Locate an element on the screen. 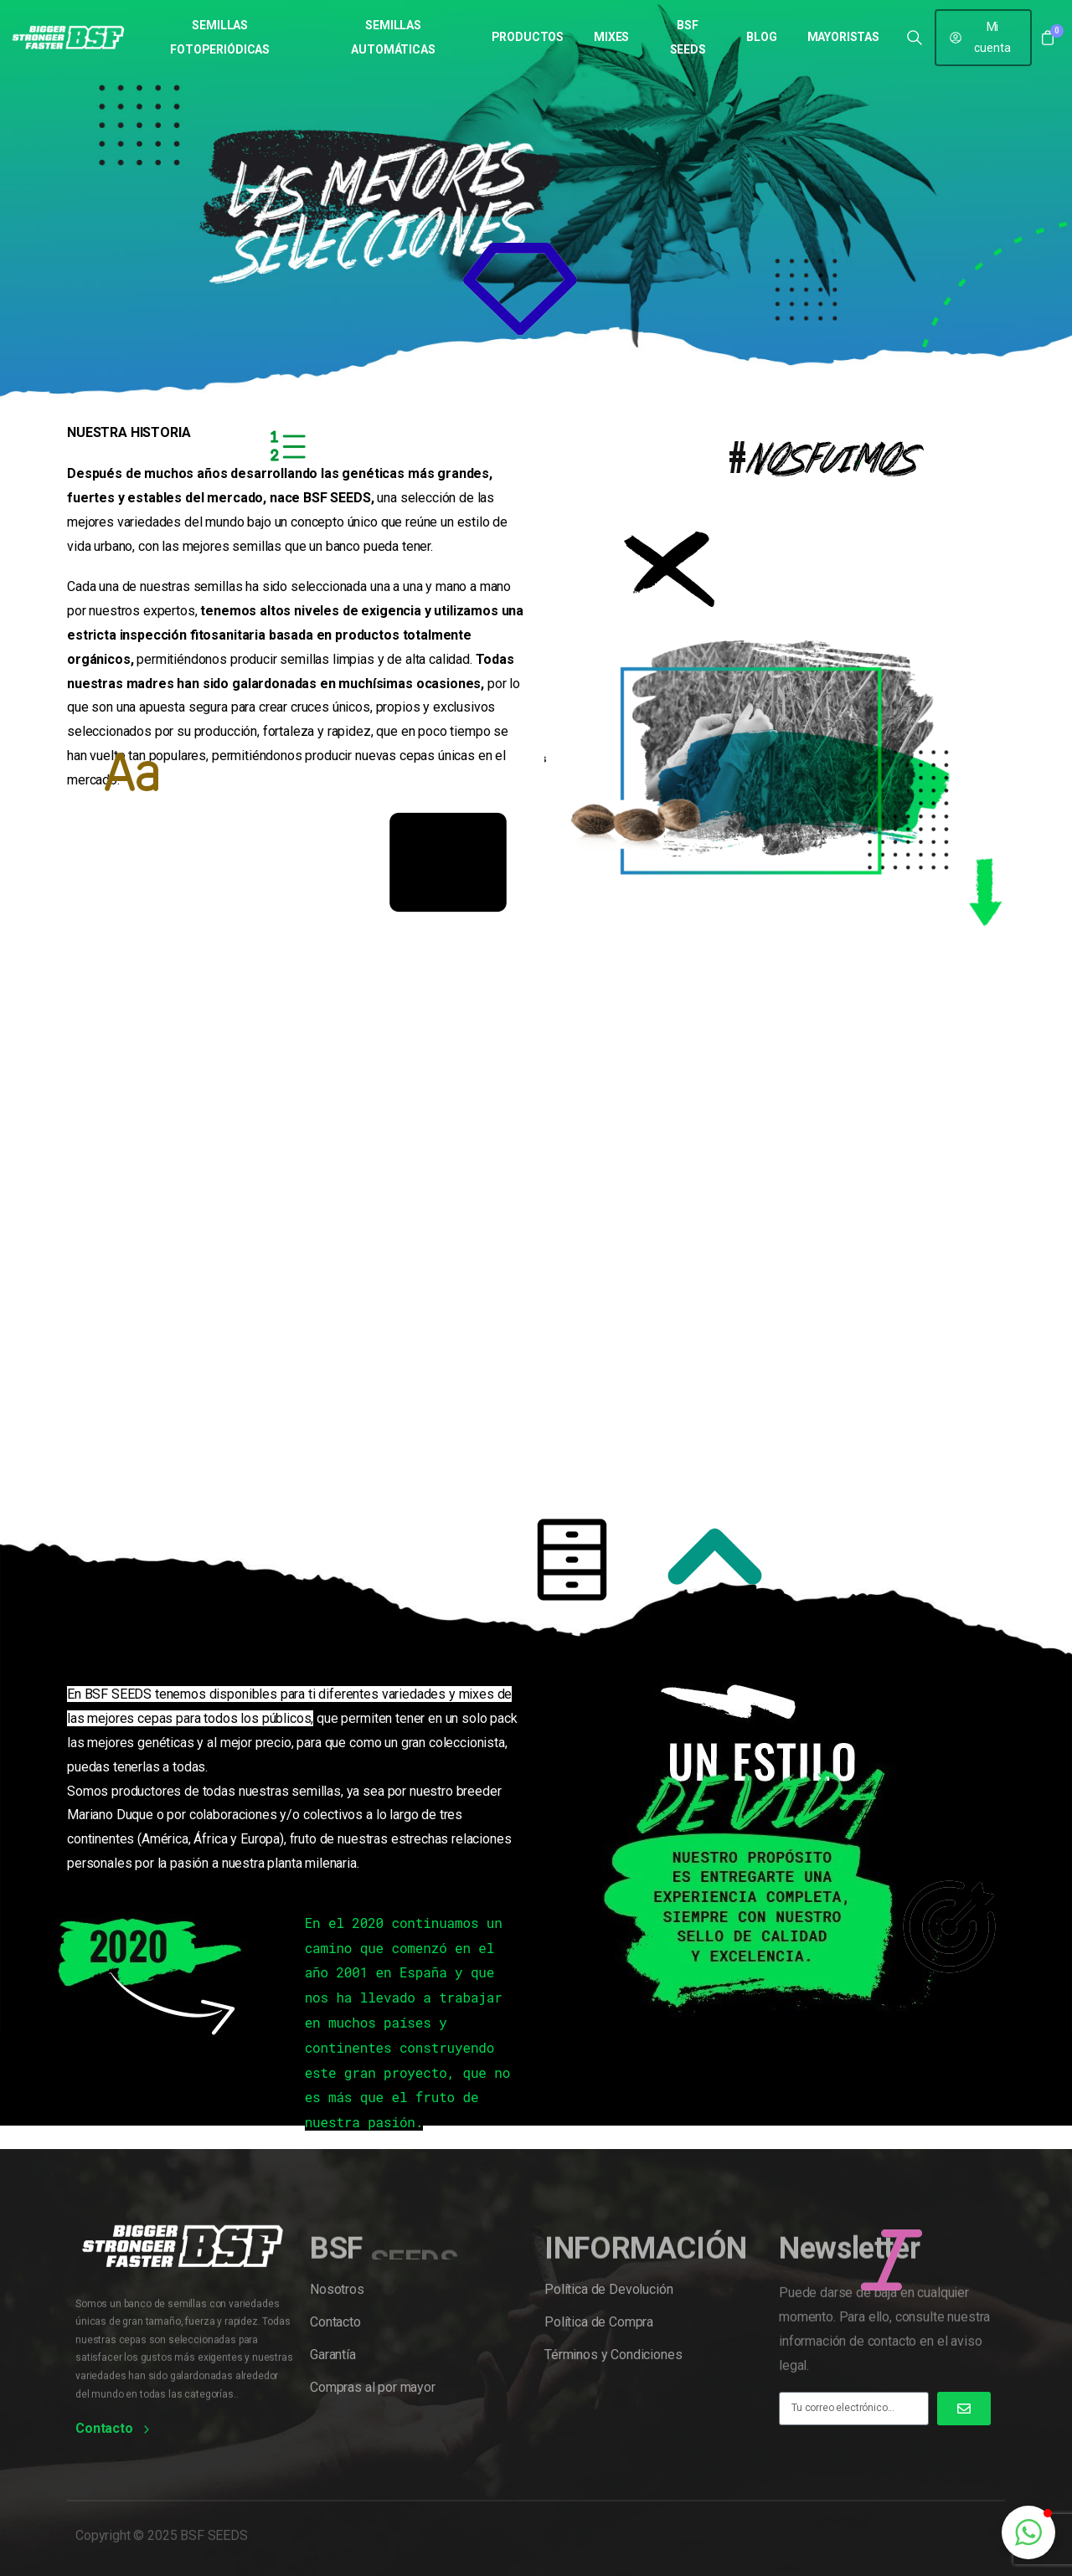  indicates Ruby programming language is located at coordinates (520, 285).